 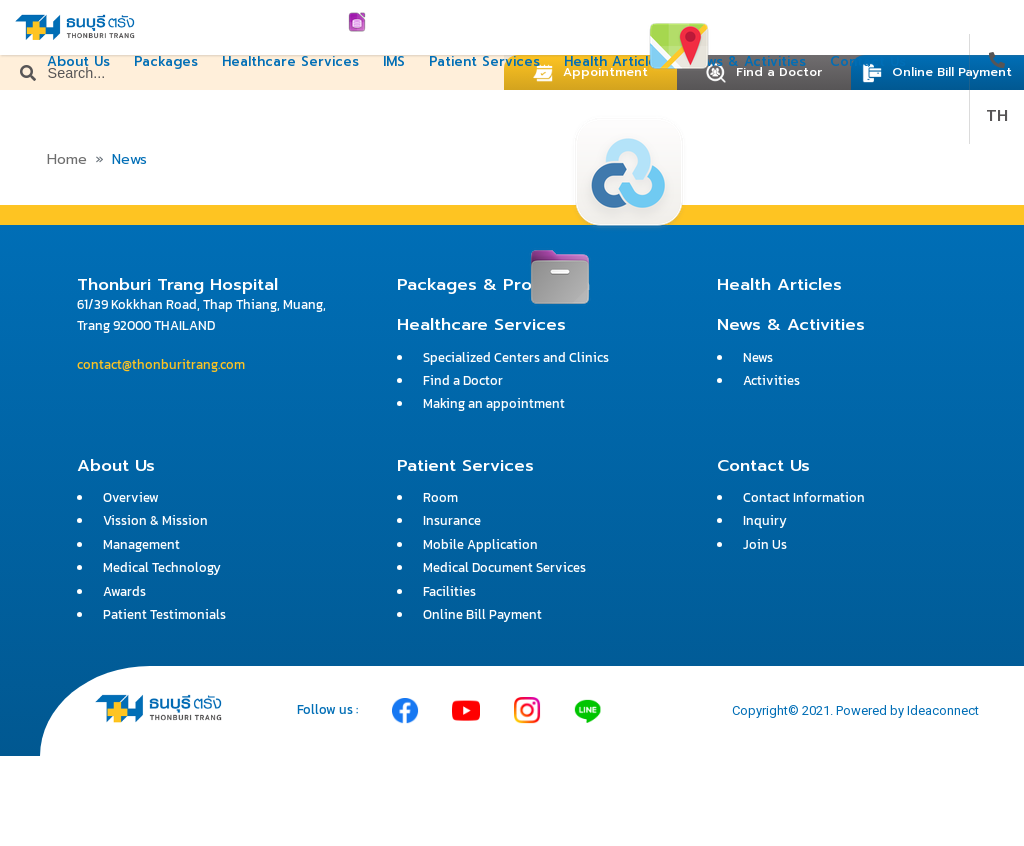 I want to click on open the nautilus file manager, so click(x=560, y=277).